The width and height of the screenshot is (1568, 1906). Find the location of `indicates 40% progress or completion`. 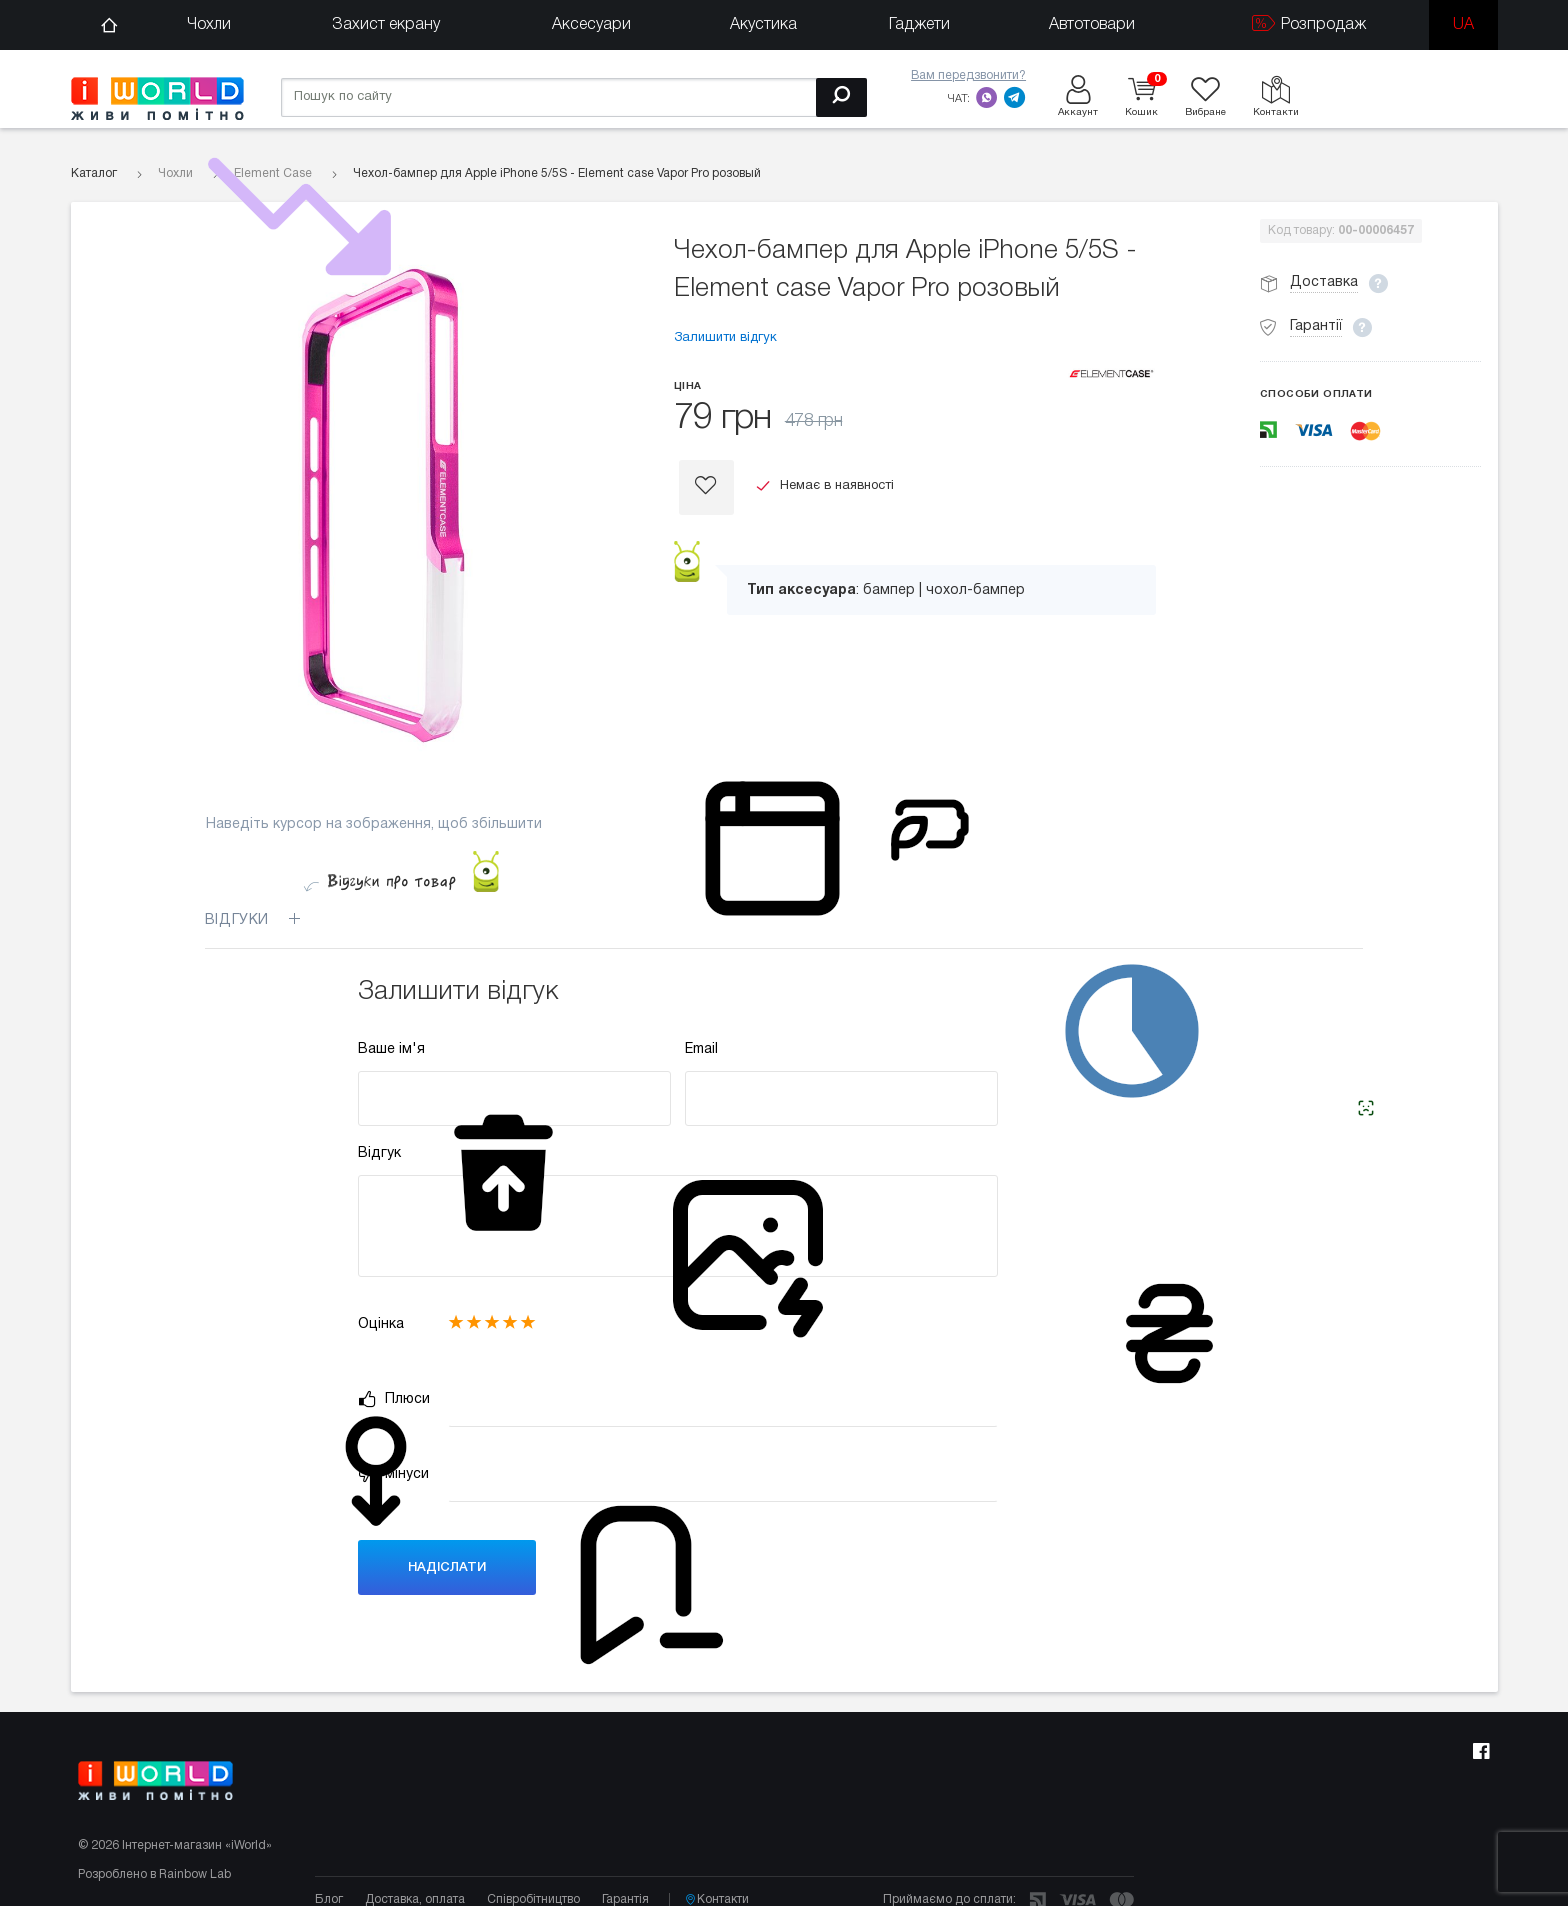

indicates 40% progress or completion is located at coordinates (1132, 1031).